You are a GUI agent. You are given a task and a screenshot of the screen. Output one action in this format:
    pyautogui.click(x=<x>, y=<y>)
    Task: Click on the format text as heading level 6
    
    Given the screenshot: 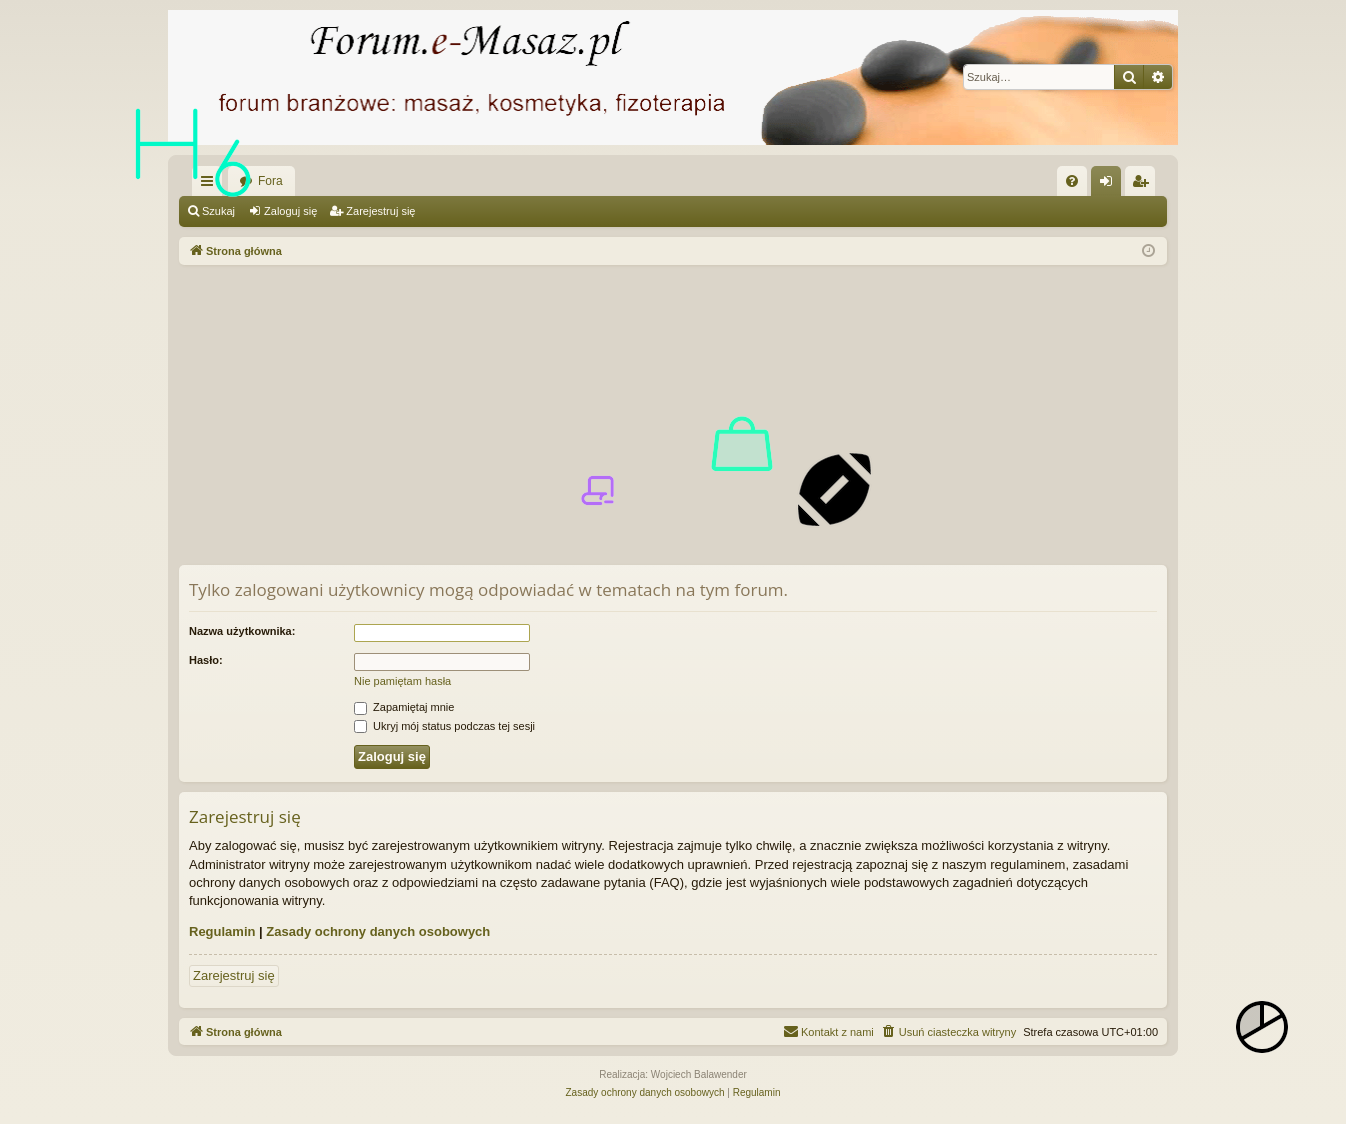 What is the action you would take?
    pyautogui.click(x=186, y=150)
    